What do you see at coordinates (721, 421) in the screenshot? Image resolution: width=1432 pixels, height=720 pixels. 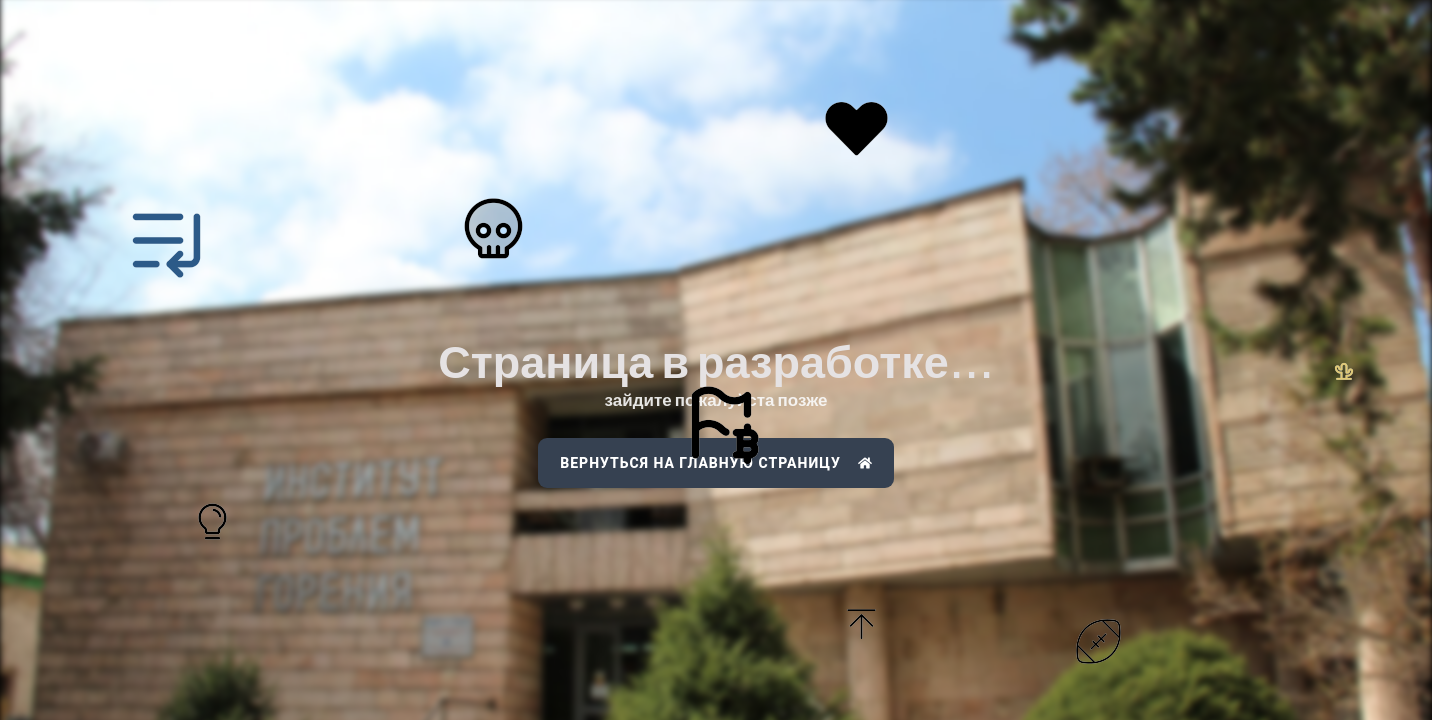 I see `flag or mark a bitcoin transaction` at bounding box center [721, 421].